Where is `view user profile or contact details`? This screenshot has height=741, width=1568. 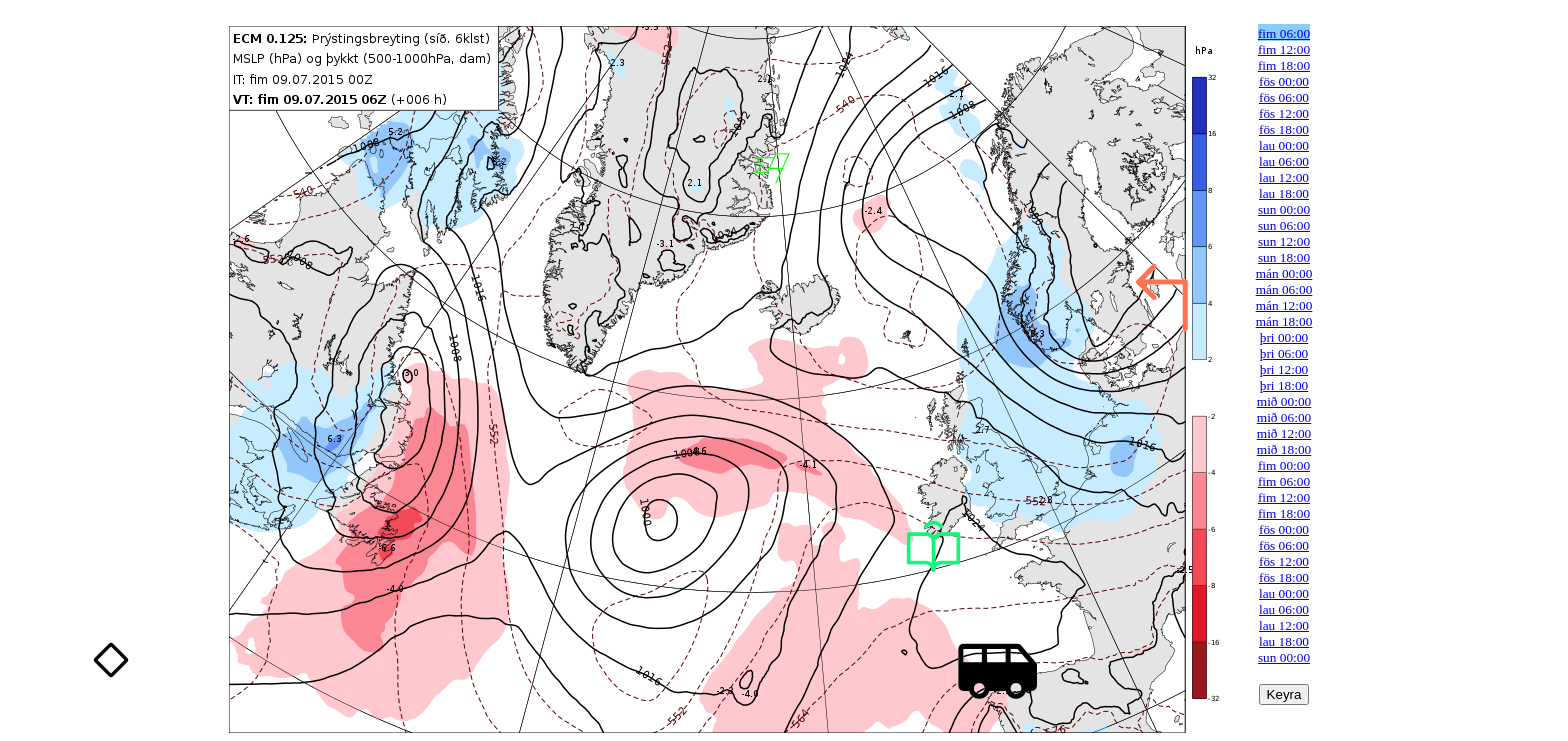
view user profile or contact details is located at coordinates (933, 545).